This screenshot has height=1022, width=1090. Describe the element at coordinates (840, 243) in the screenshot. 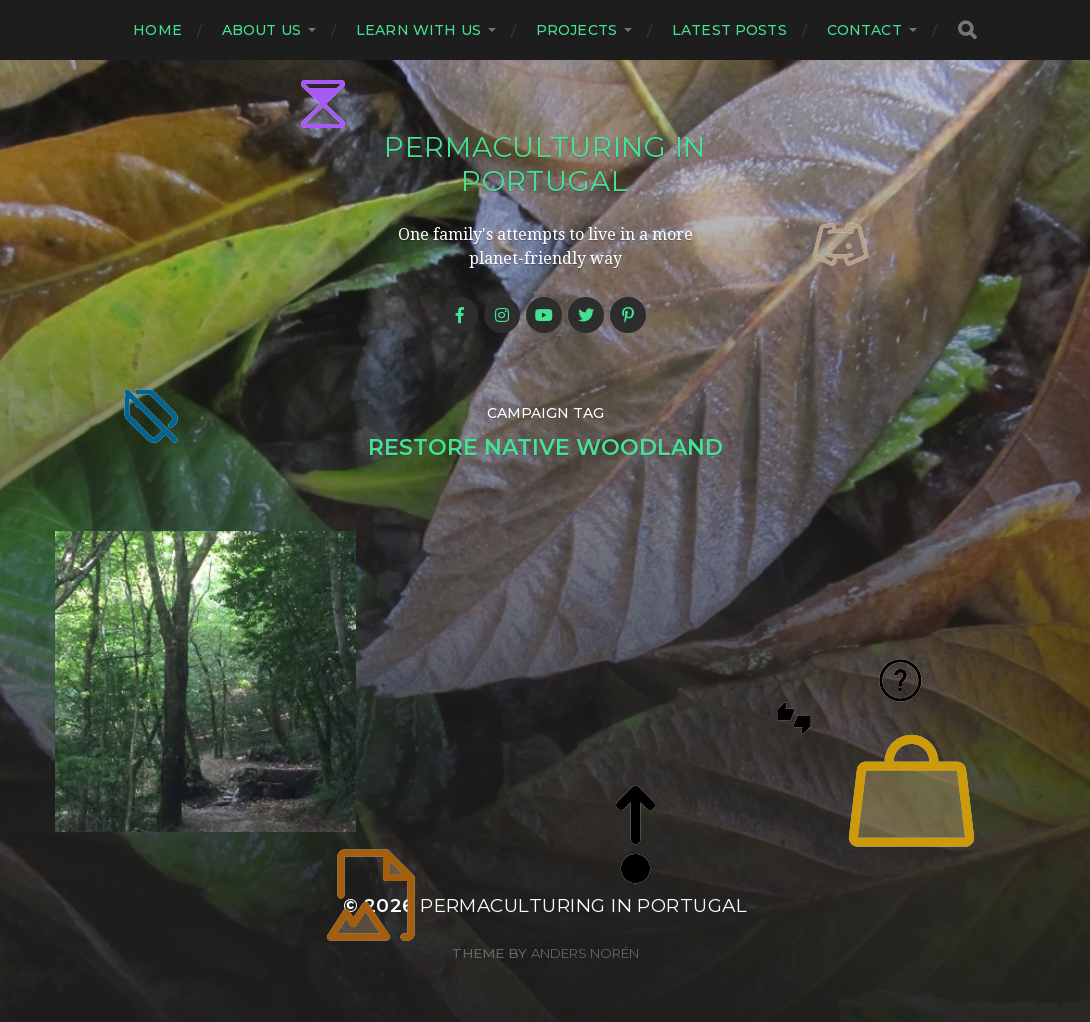

I see `open Discord` at that location.